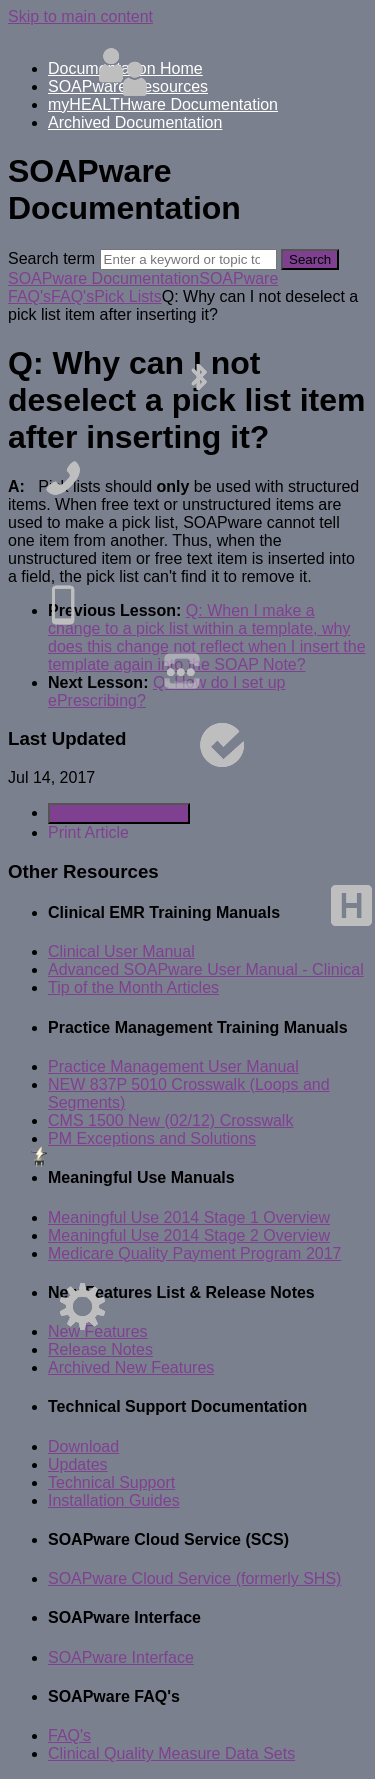 The width and height of the screenshot is (375, 1779). What do you see at coordinates (123, 72) in the screenshot?
I see `manage user accounts` at bounding box center [123, 72].